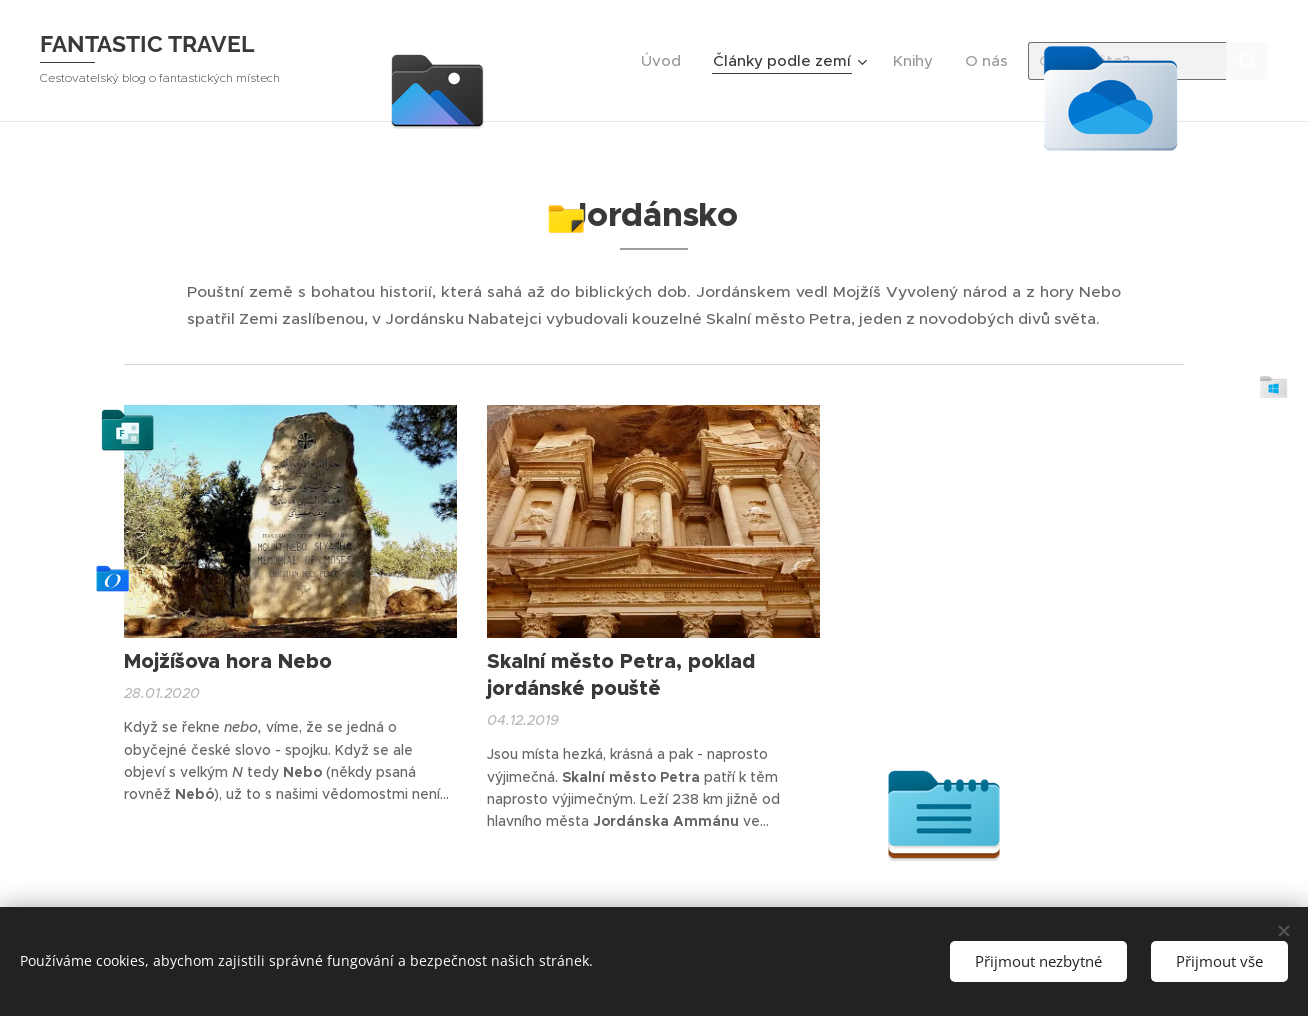  What do you see at coordinates (566, 220) in the screenshot?
I see `open sticky notes folder` at bounding box center [566, 220].